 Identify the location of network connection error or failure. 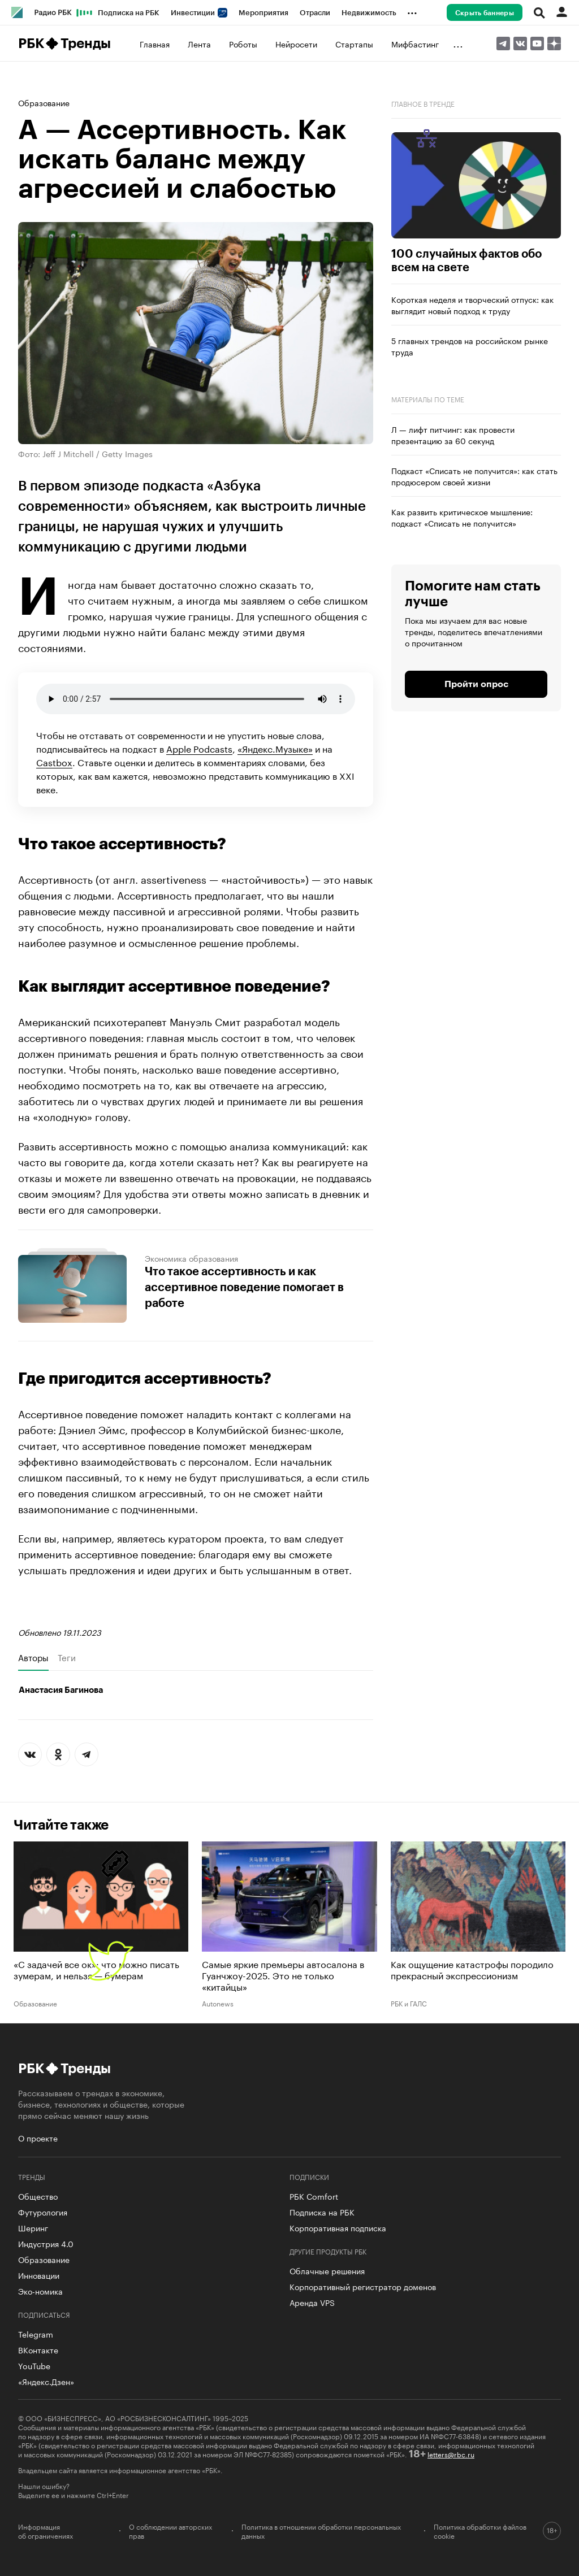
(426, 138).